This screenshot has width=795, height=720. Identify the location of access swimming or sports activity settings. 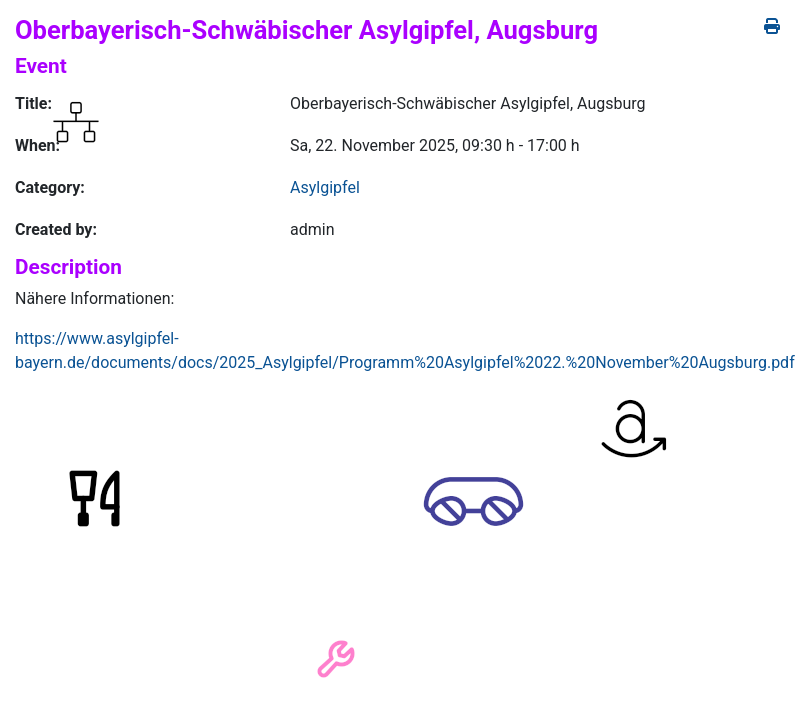
(473, 501).